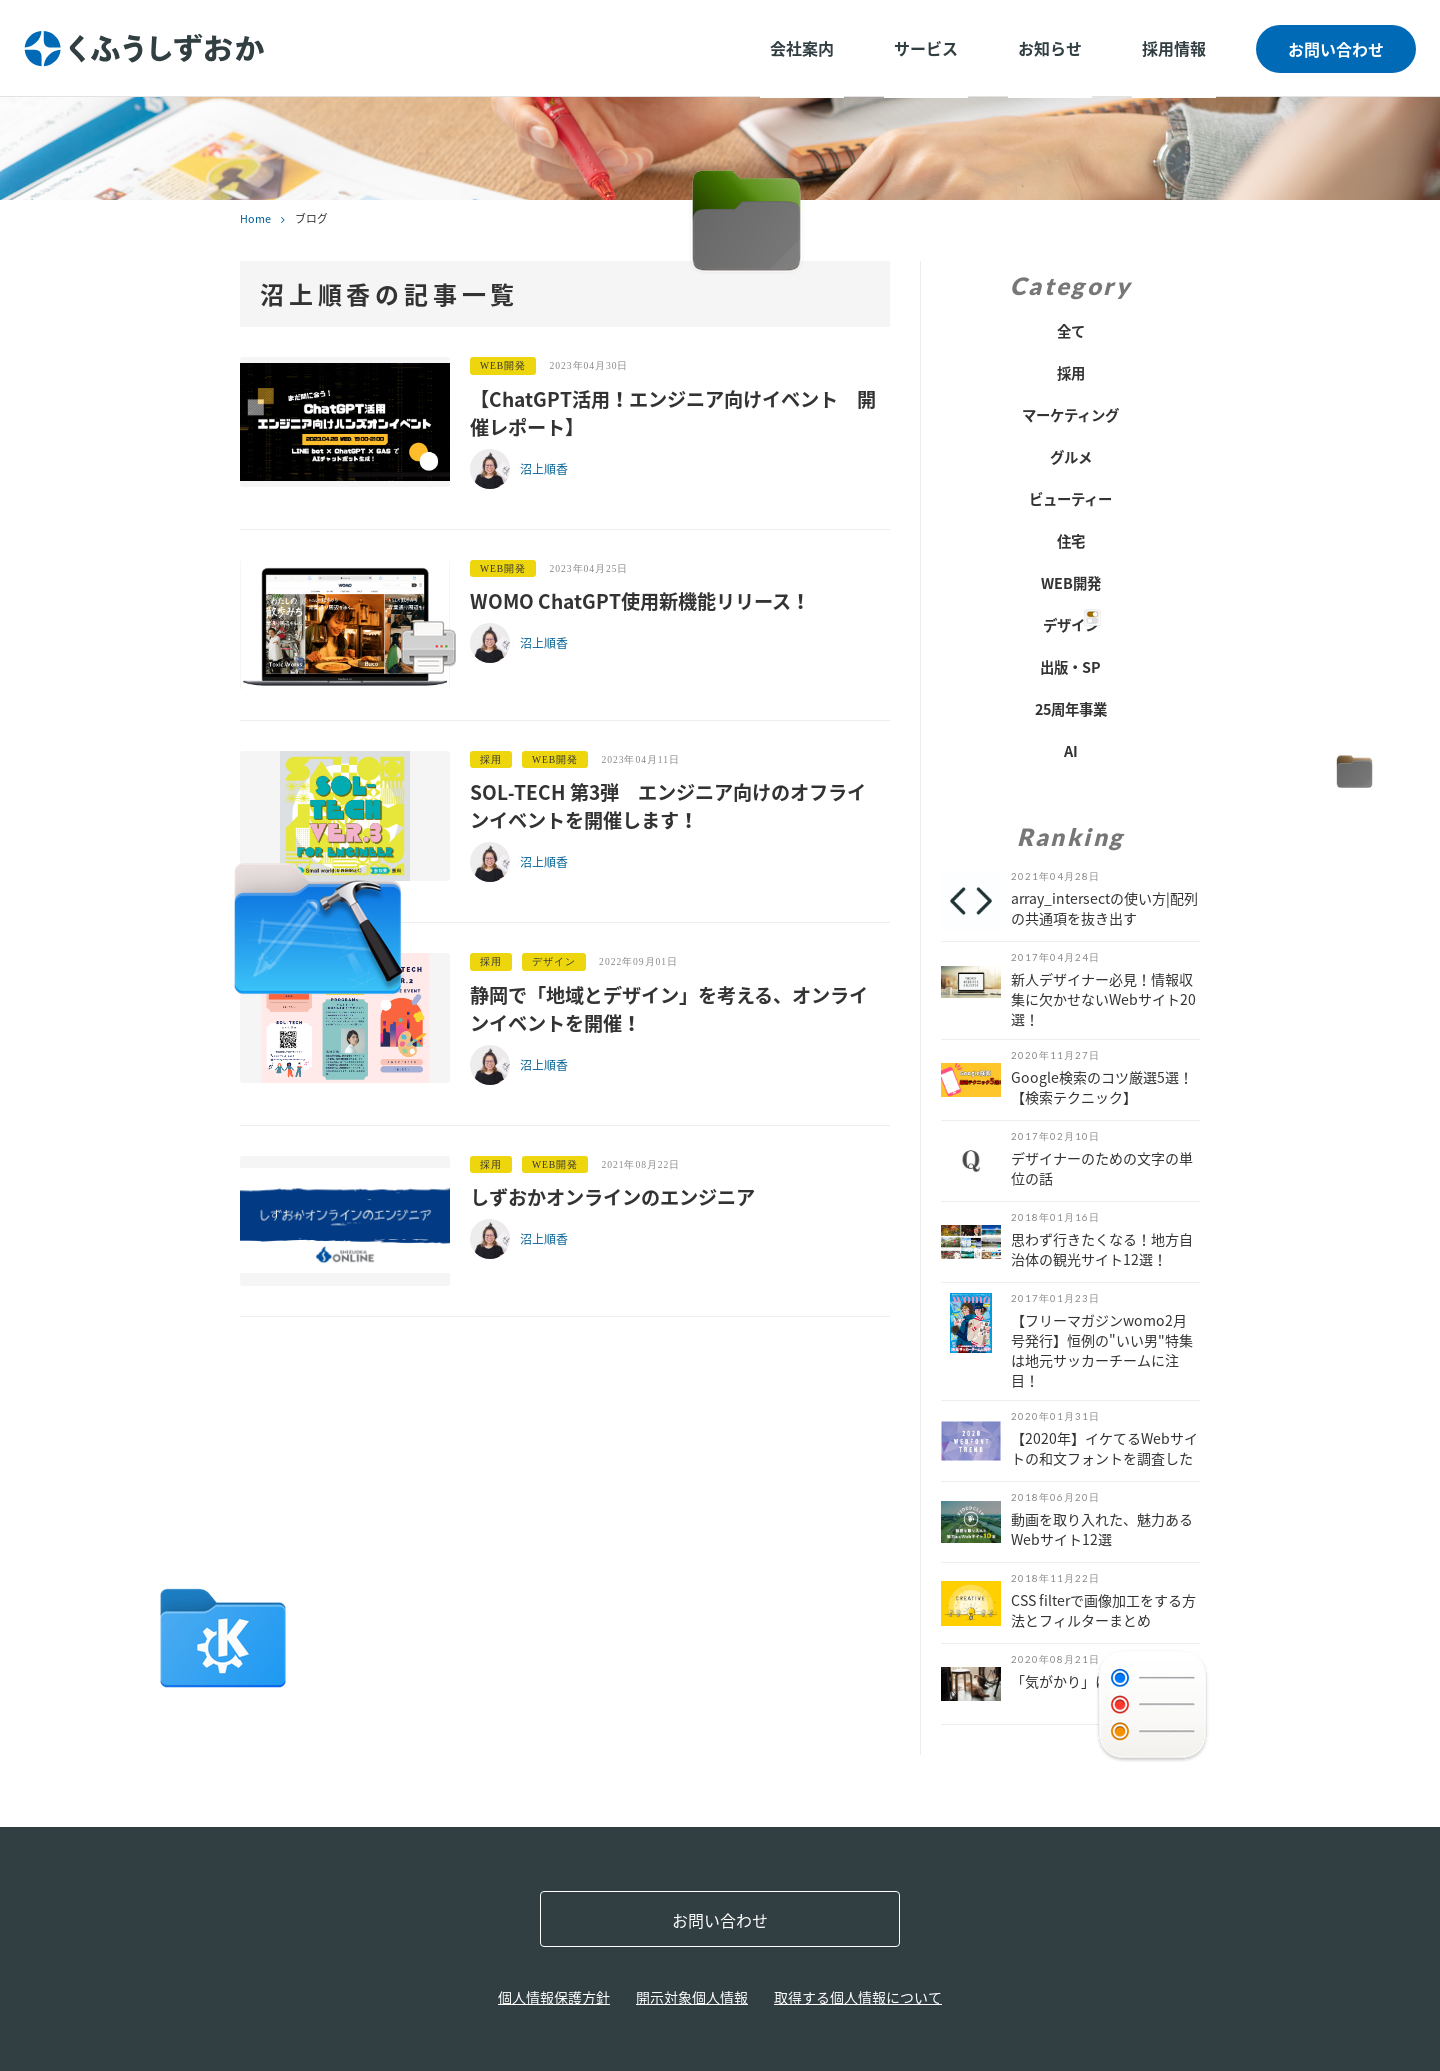  I want to click on print the current document, so click(428, 647).